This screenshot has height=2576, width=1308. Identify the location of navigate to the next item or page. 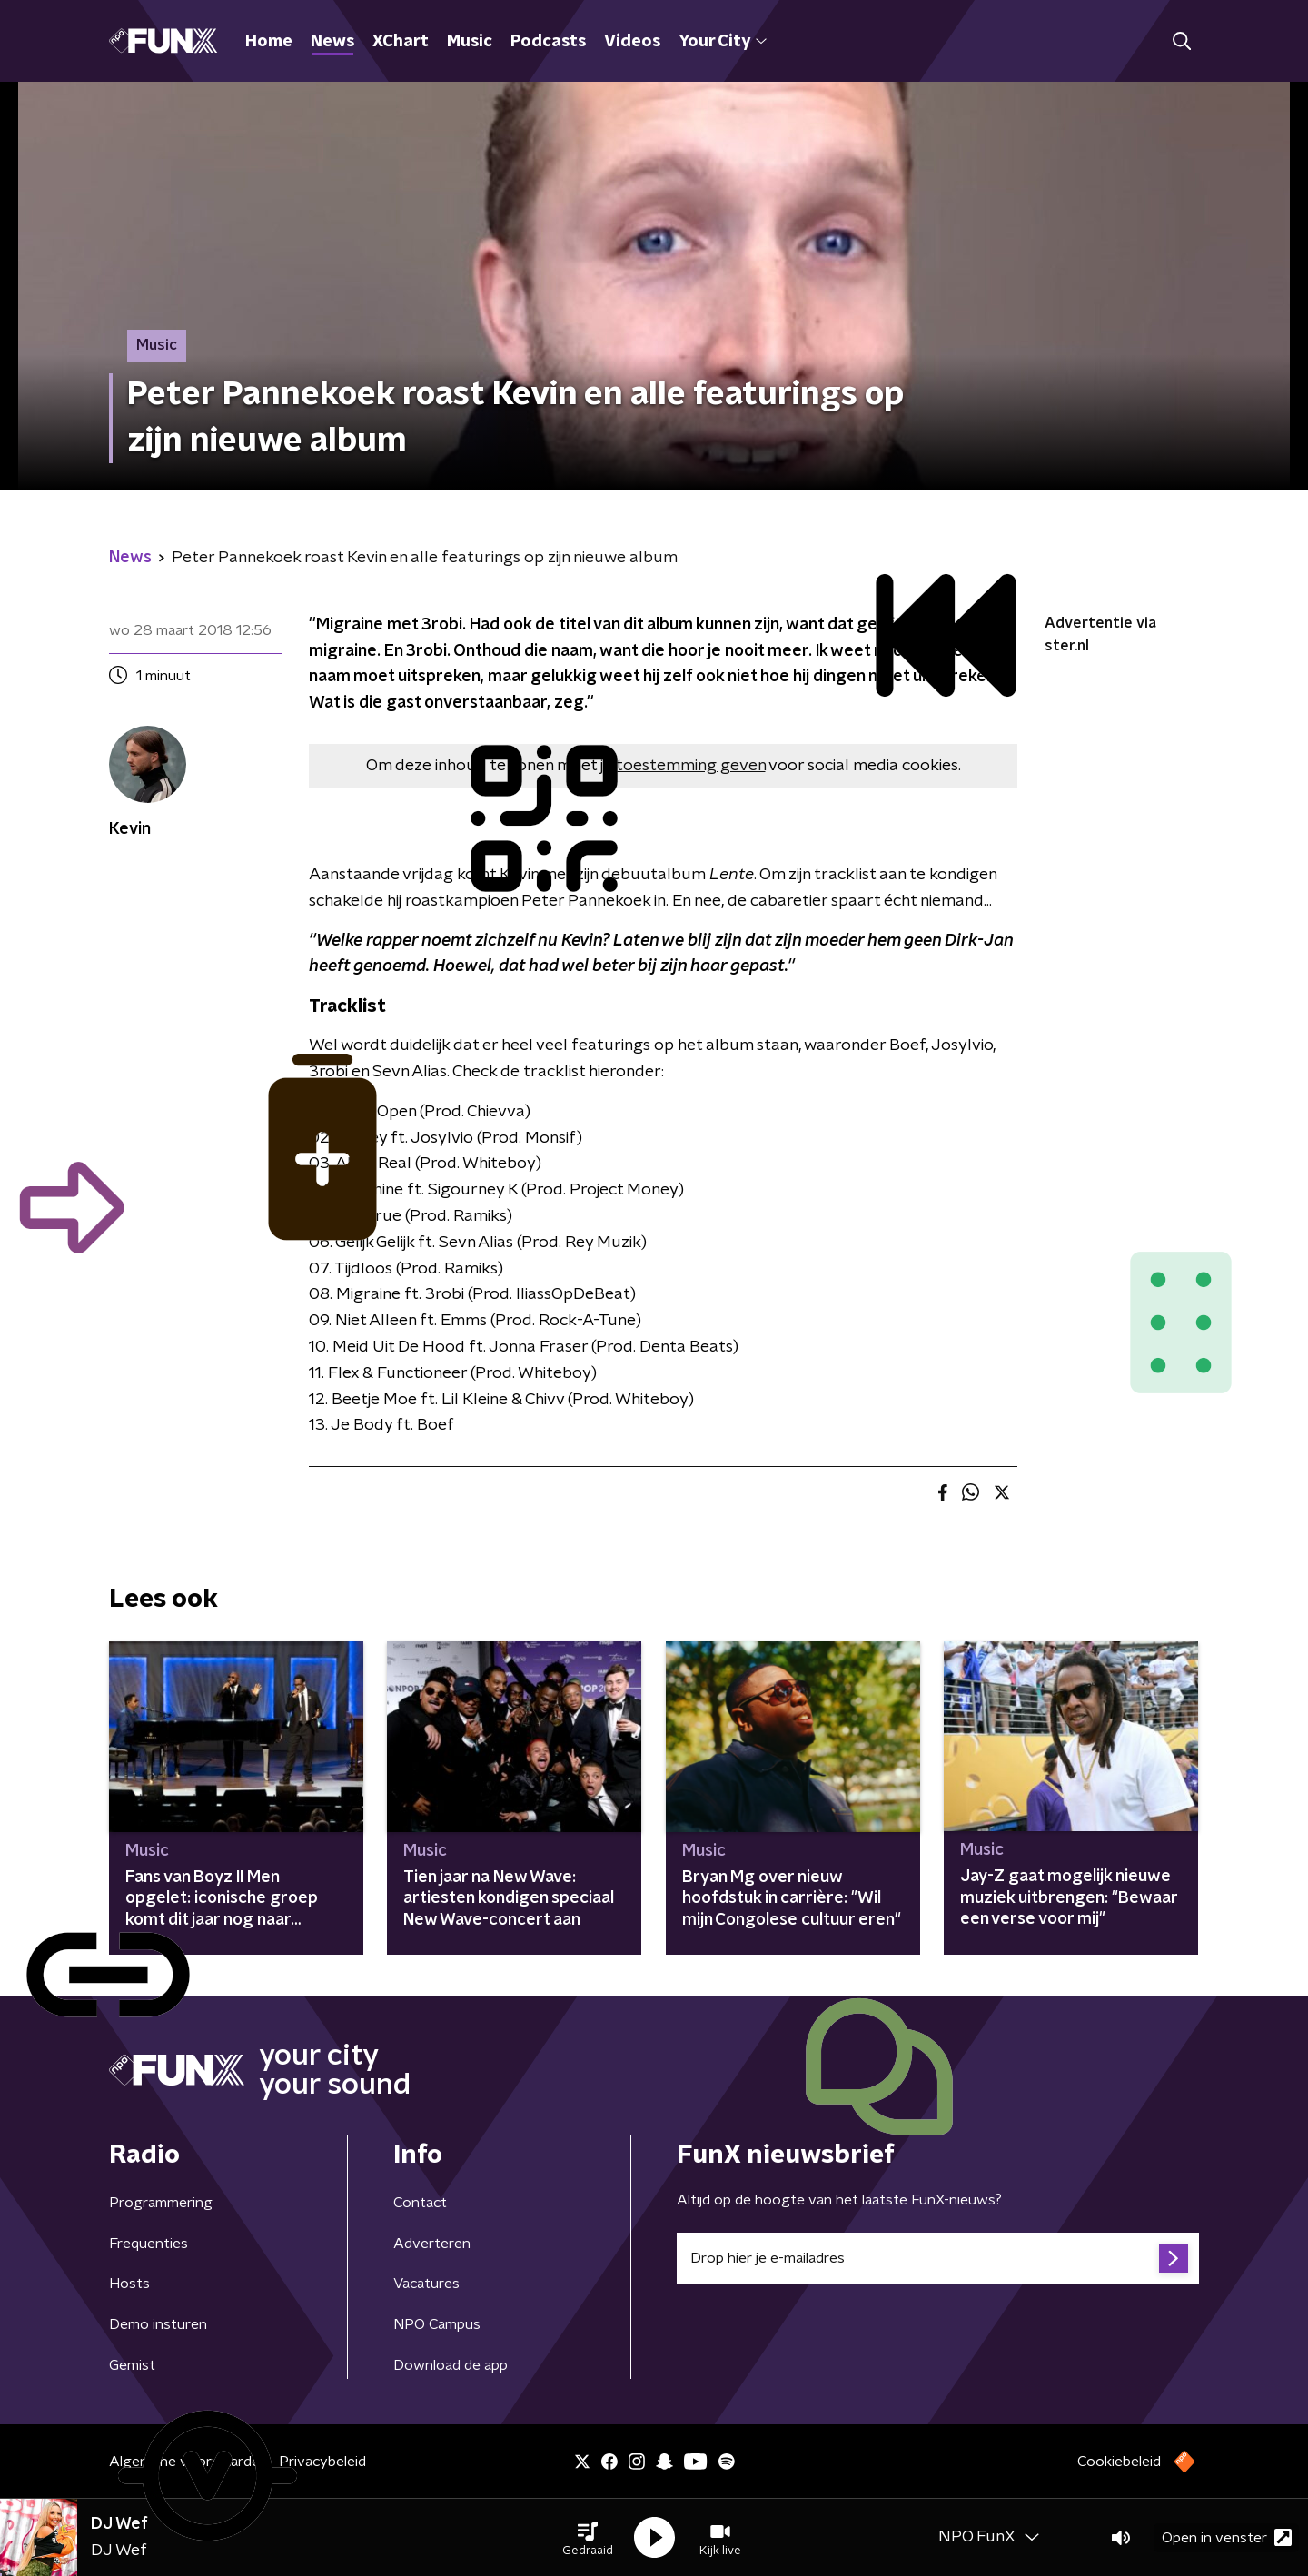
(73, 1207).